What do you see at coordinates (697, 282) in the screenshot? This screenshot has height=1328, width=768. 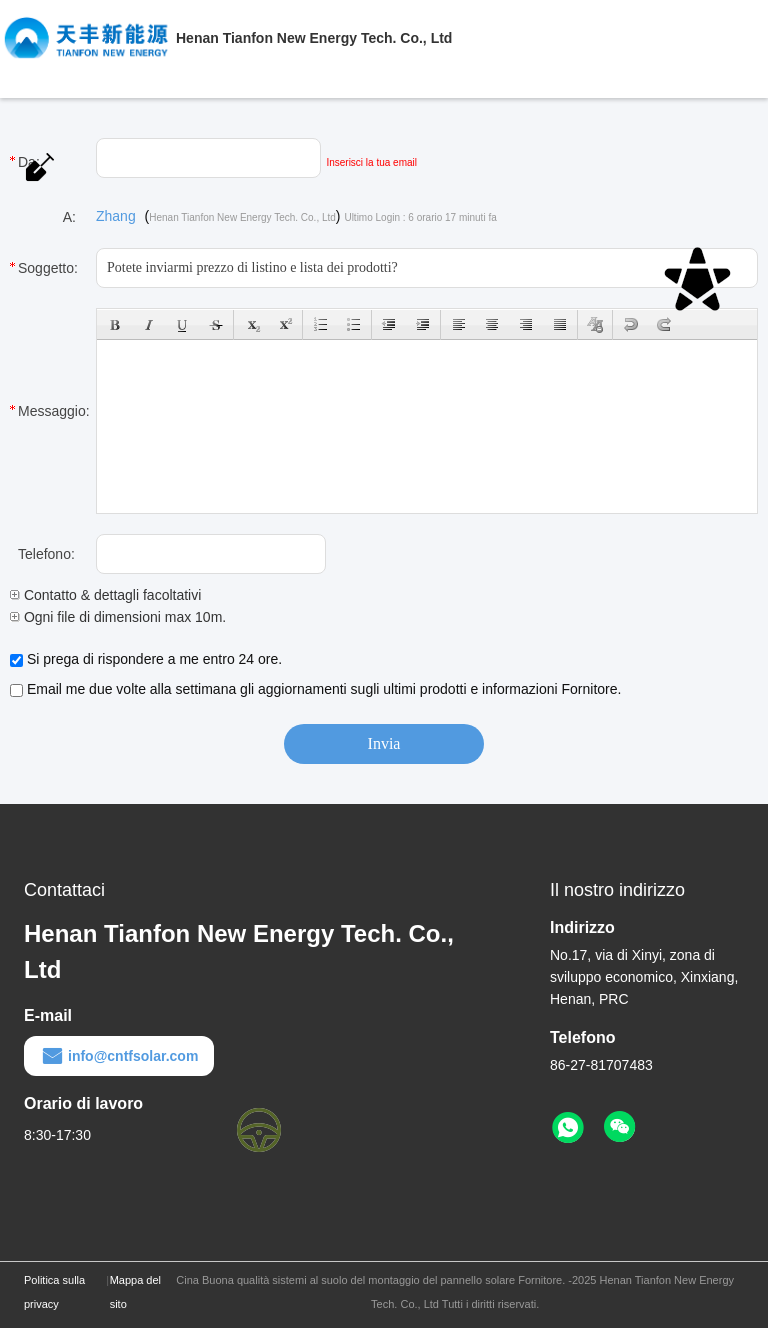 I see `indicates occult or mystical category` at bounding box center [697, 282].